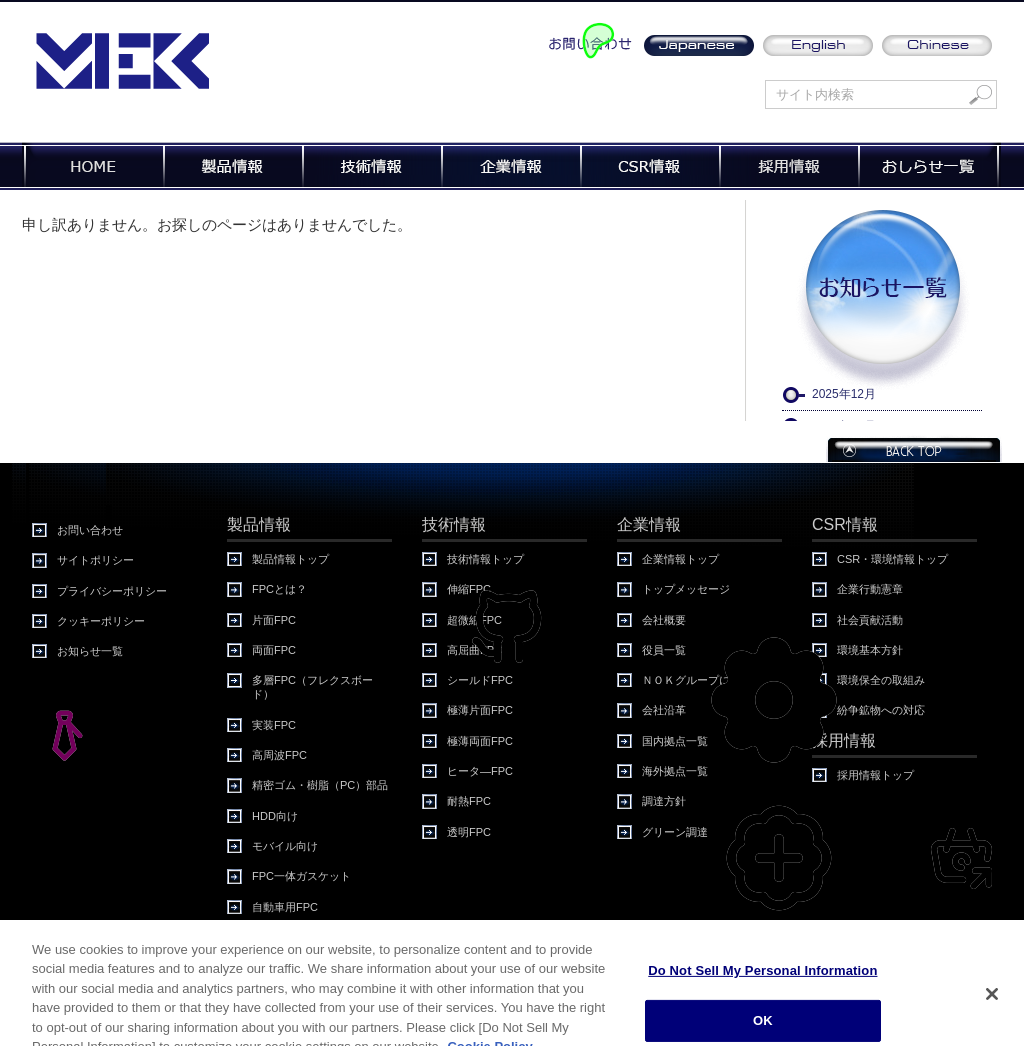  I want to click on view project on github, so click(508, 626).